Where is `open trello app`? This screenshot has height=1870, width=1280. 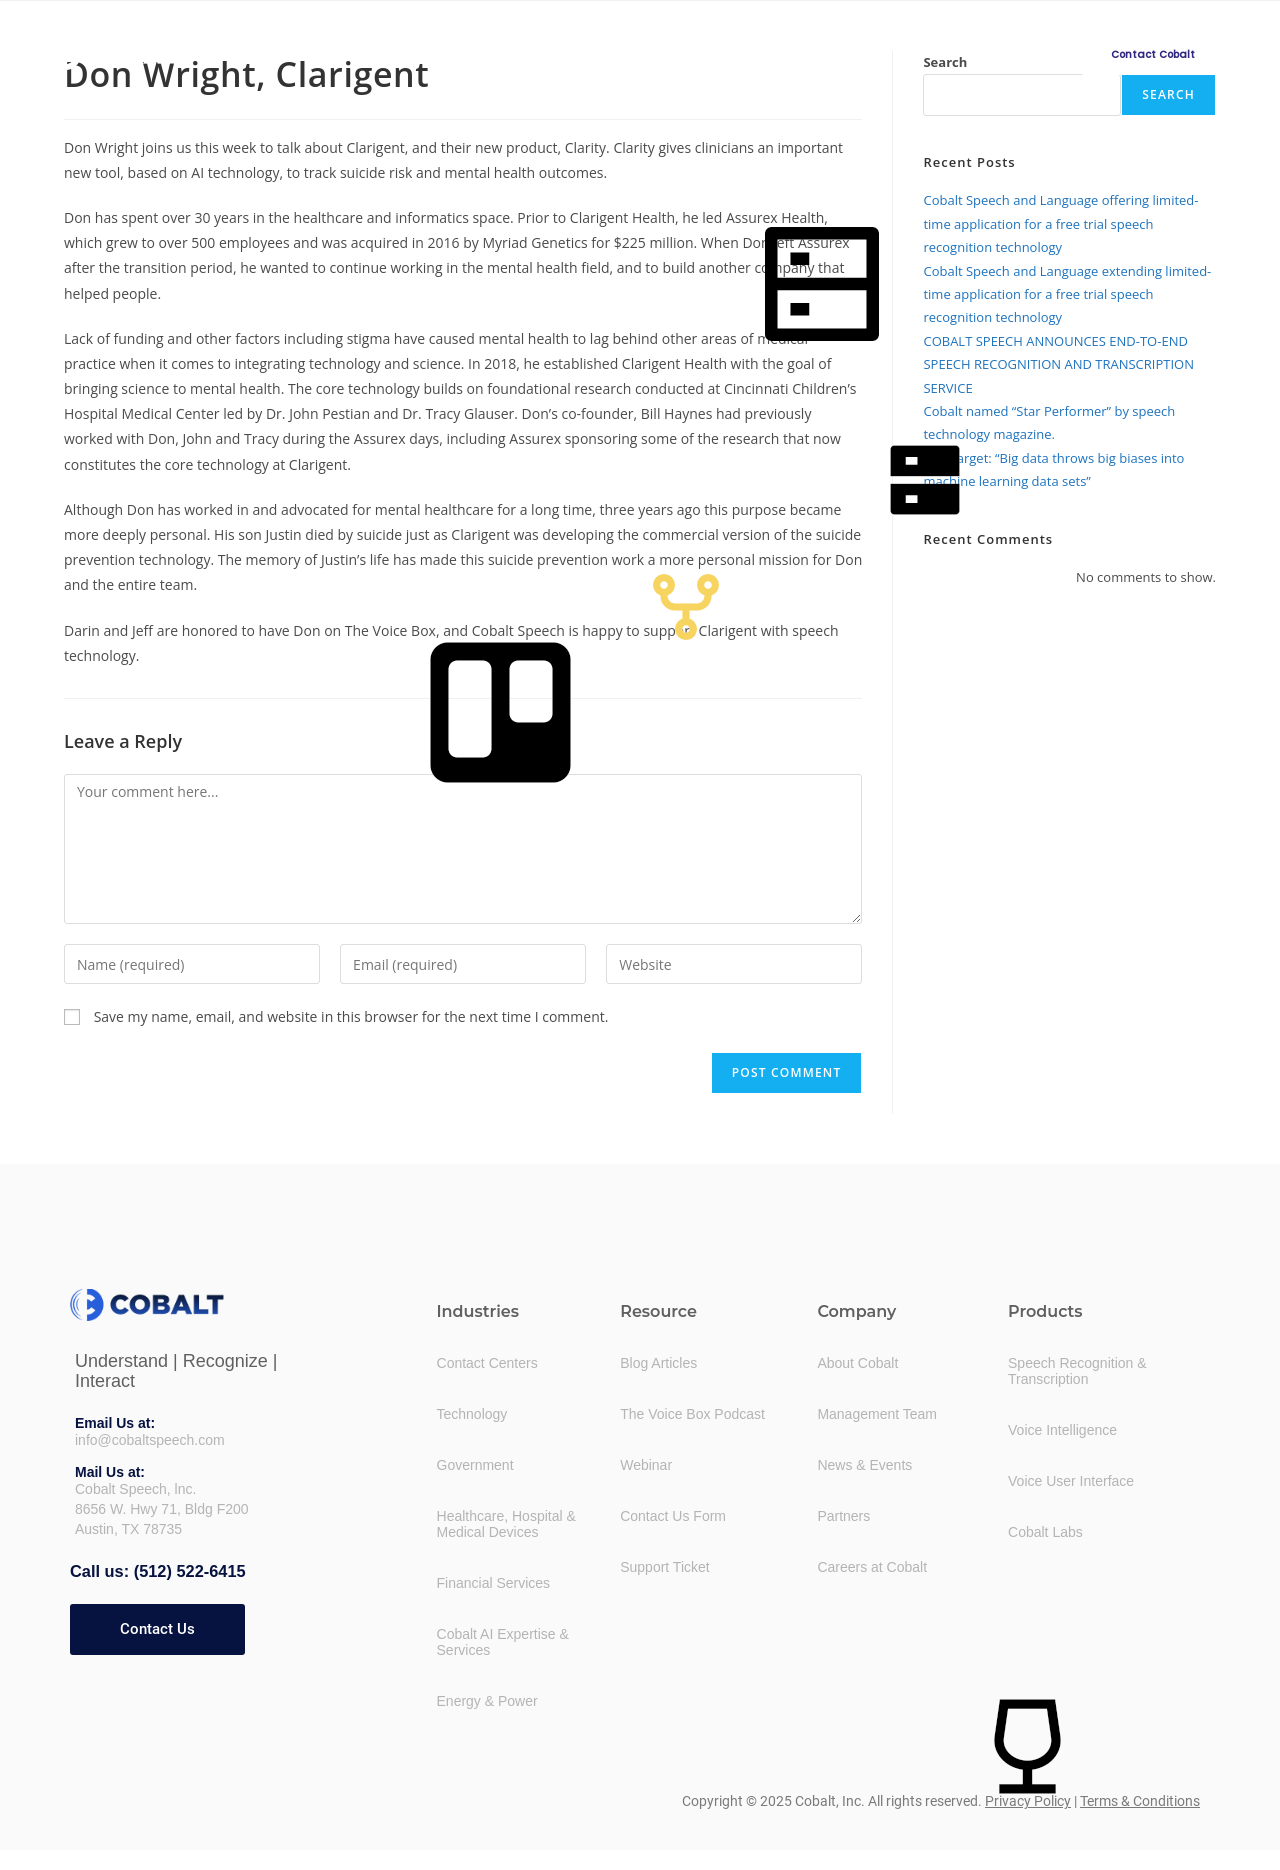
open trello app is located at coordinates (500, 712).